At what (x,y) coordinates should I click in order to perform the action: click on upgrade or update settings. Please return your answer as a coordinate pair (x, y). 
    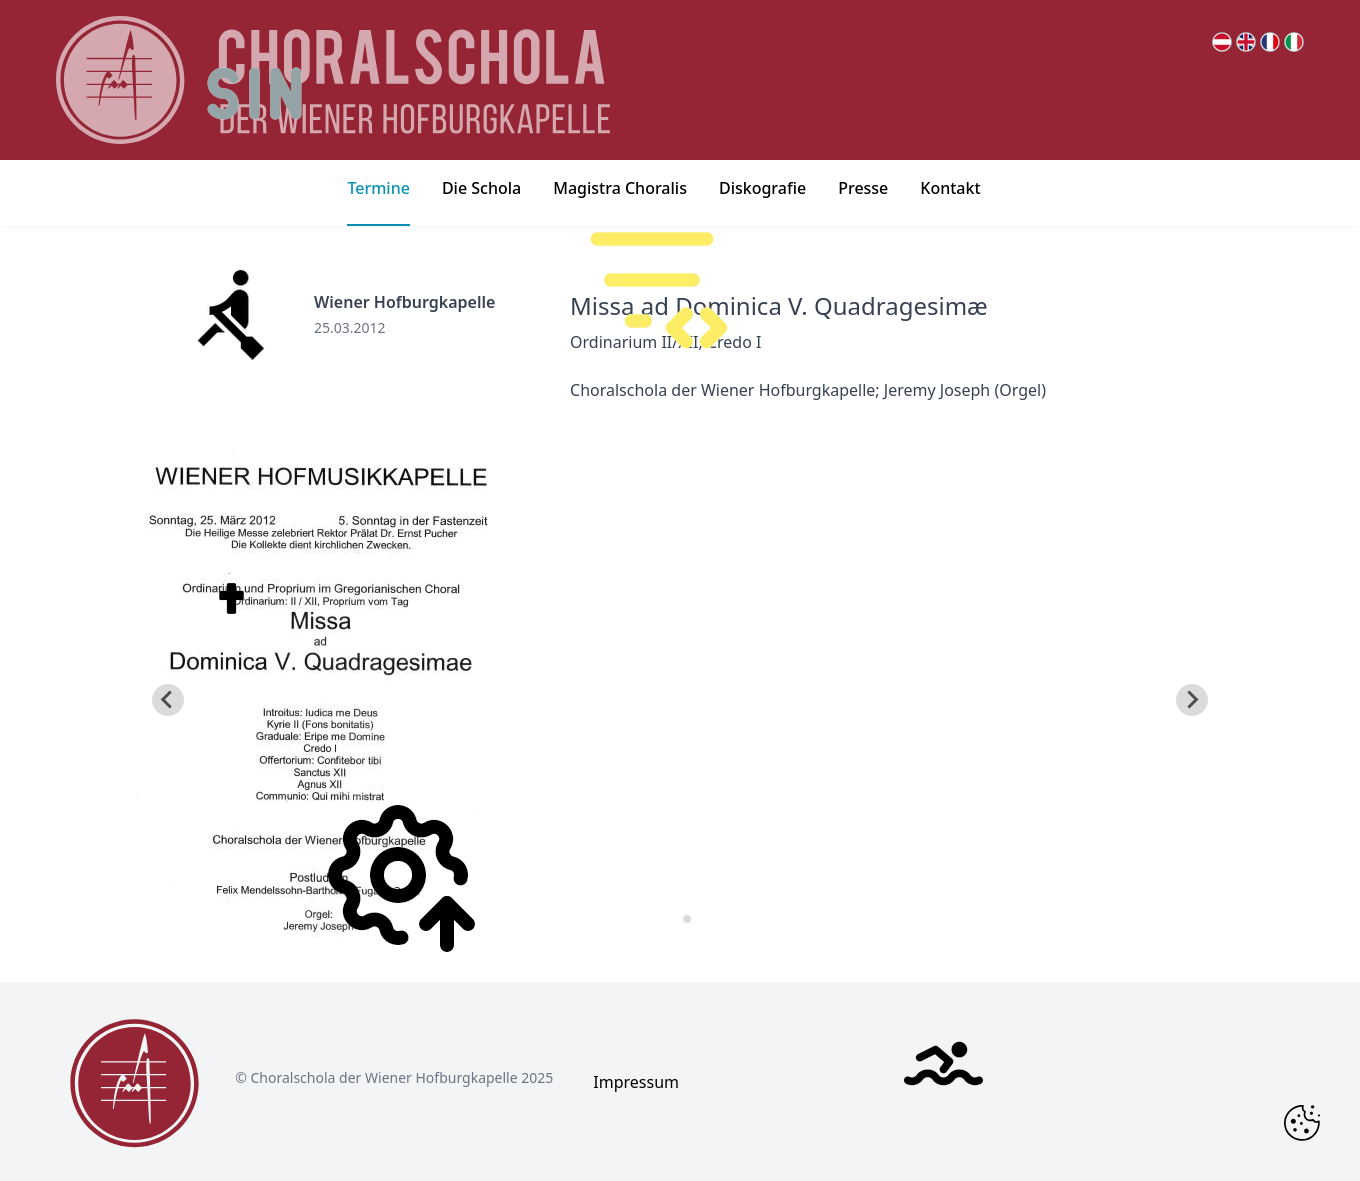
    Looking at the image, I should click on (398, 875).